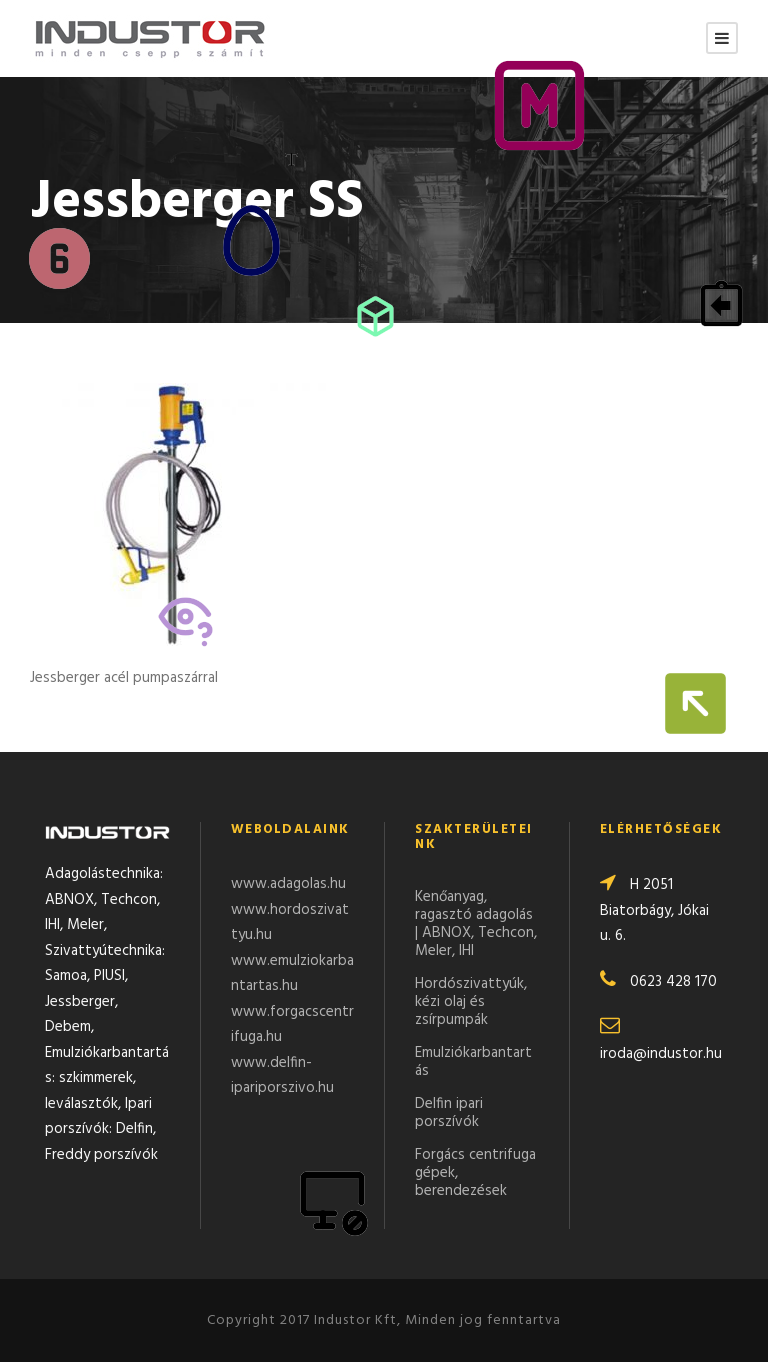 Image resolution: width=768 pixels, height=1362 pixels. Describe the element at coordinates (539, 105) in the screenshot. I see `select medium size option` at that location.